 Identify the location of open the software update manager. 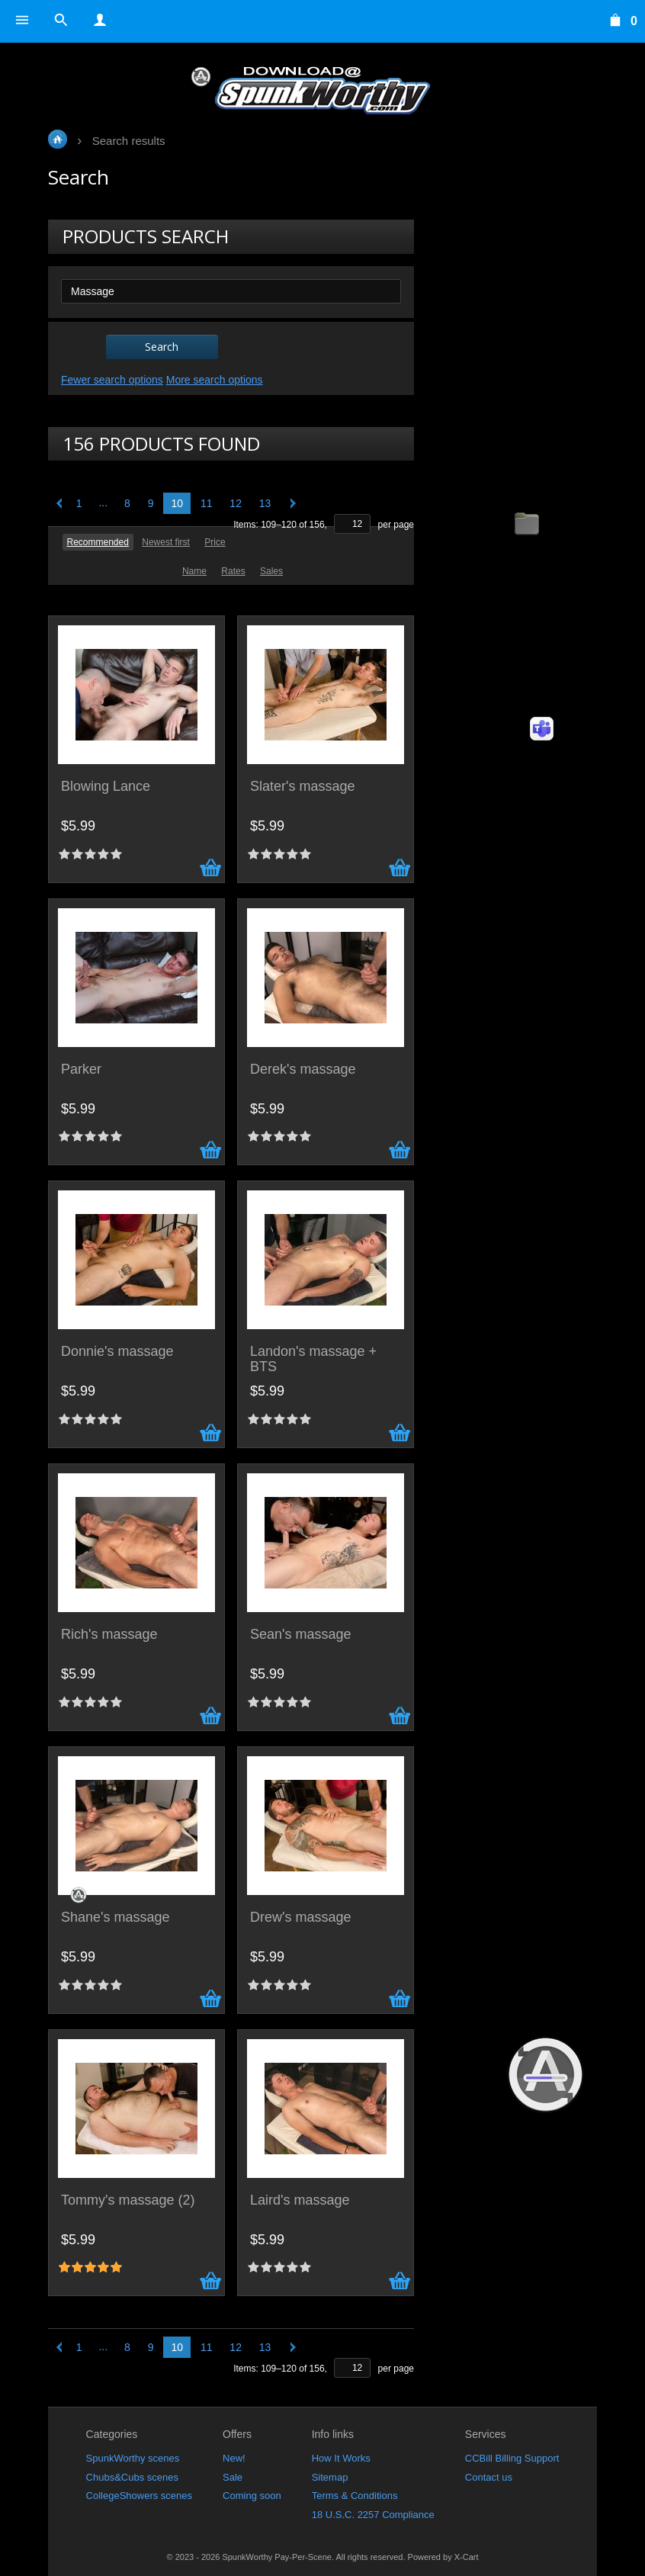
(545, 2074).